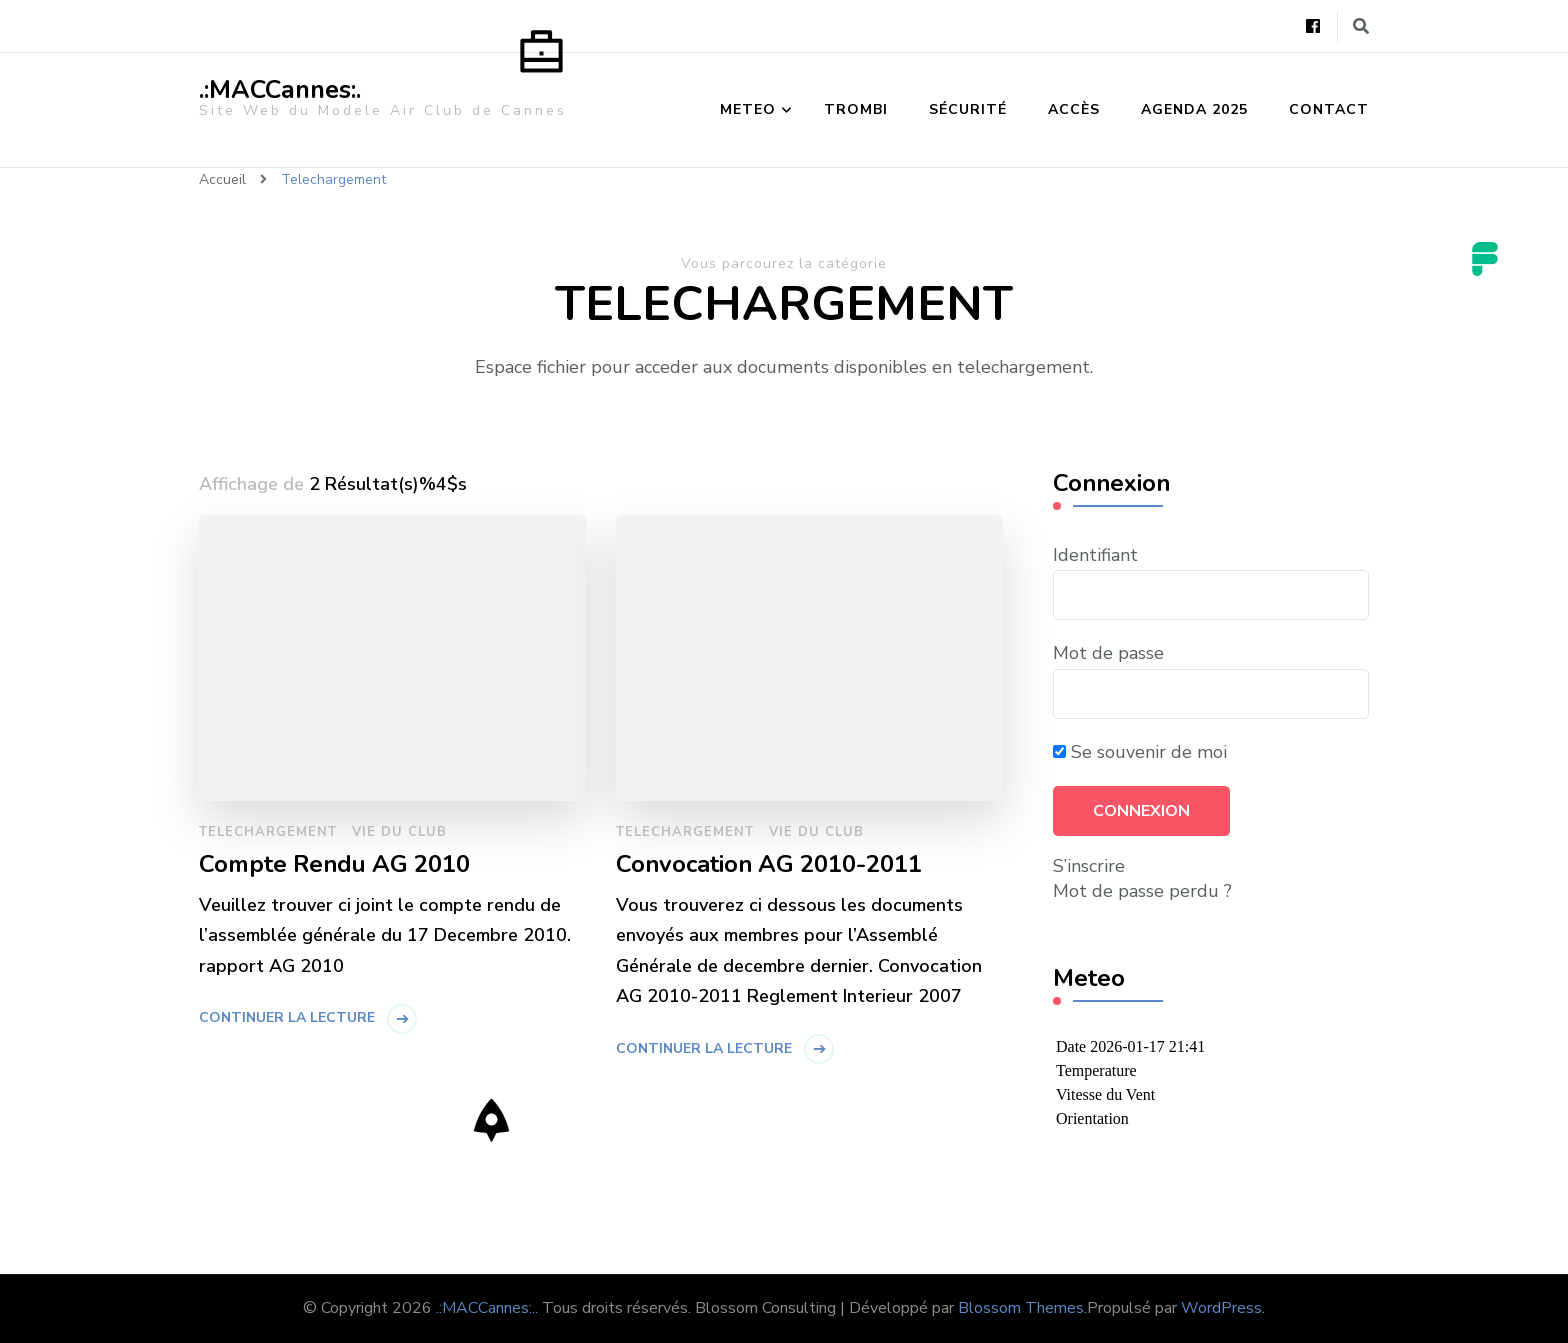 The image size is (1568, 1343). Describe the element at coordinates (1485, 259) in the screenshot. I see `formbricks logo` at that location.